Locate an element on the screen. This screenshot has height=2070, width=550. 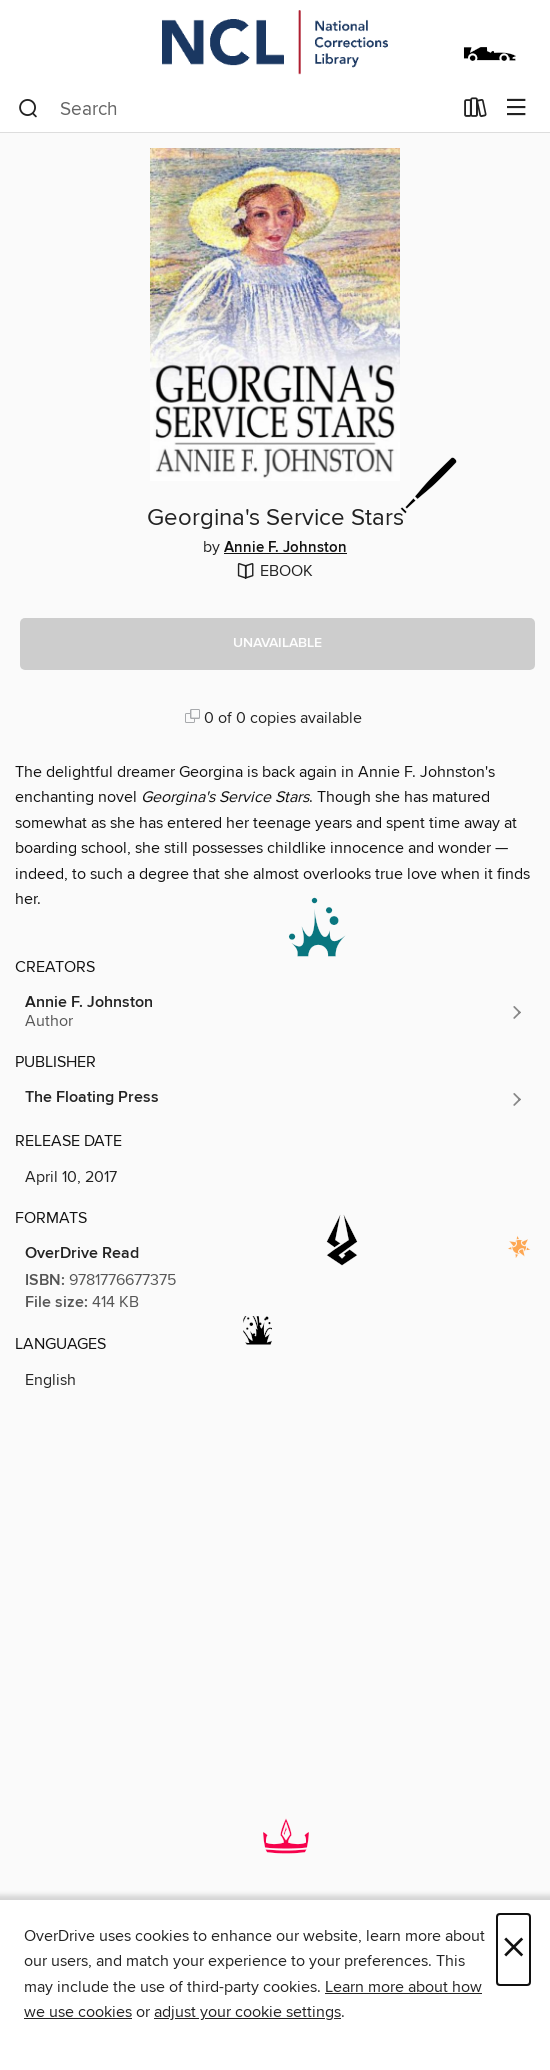
indicates a splash effect or water impact in gameplay is located at coordinates (317, 927).